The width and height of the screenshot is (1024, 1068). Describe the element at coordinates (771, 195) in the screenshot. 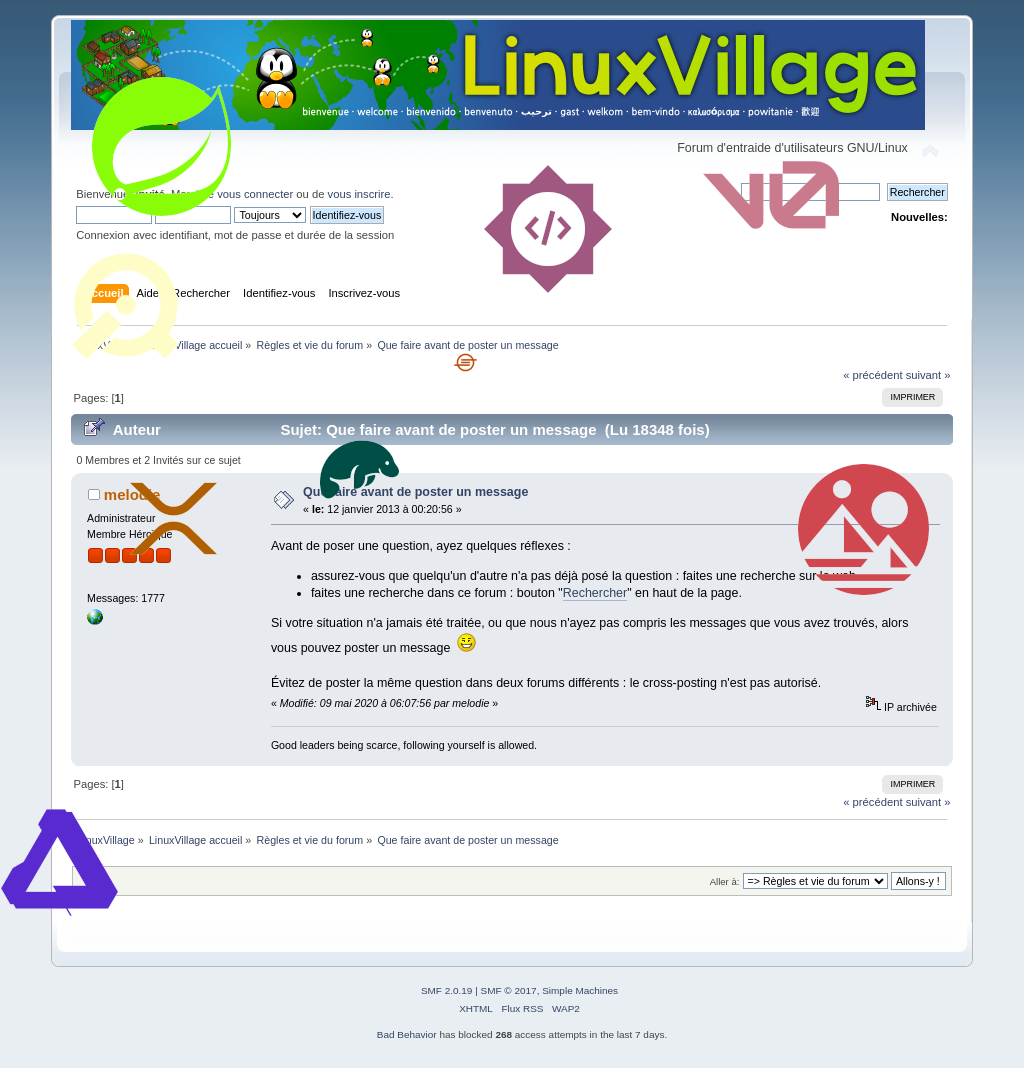

I see `v0 by Vercel logo` at that location.